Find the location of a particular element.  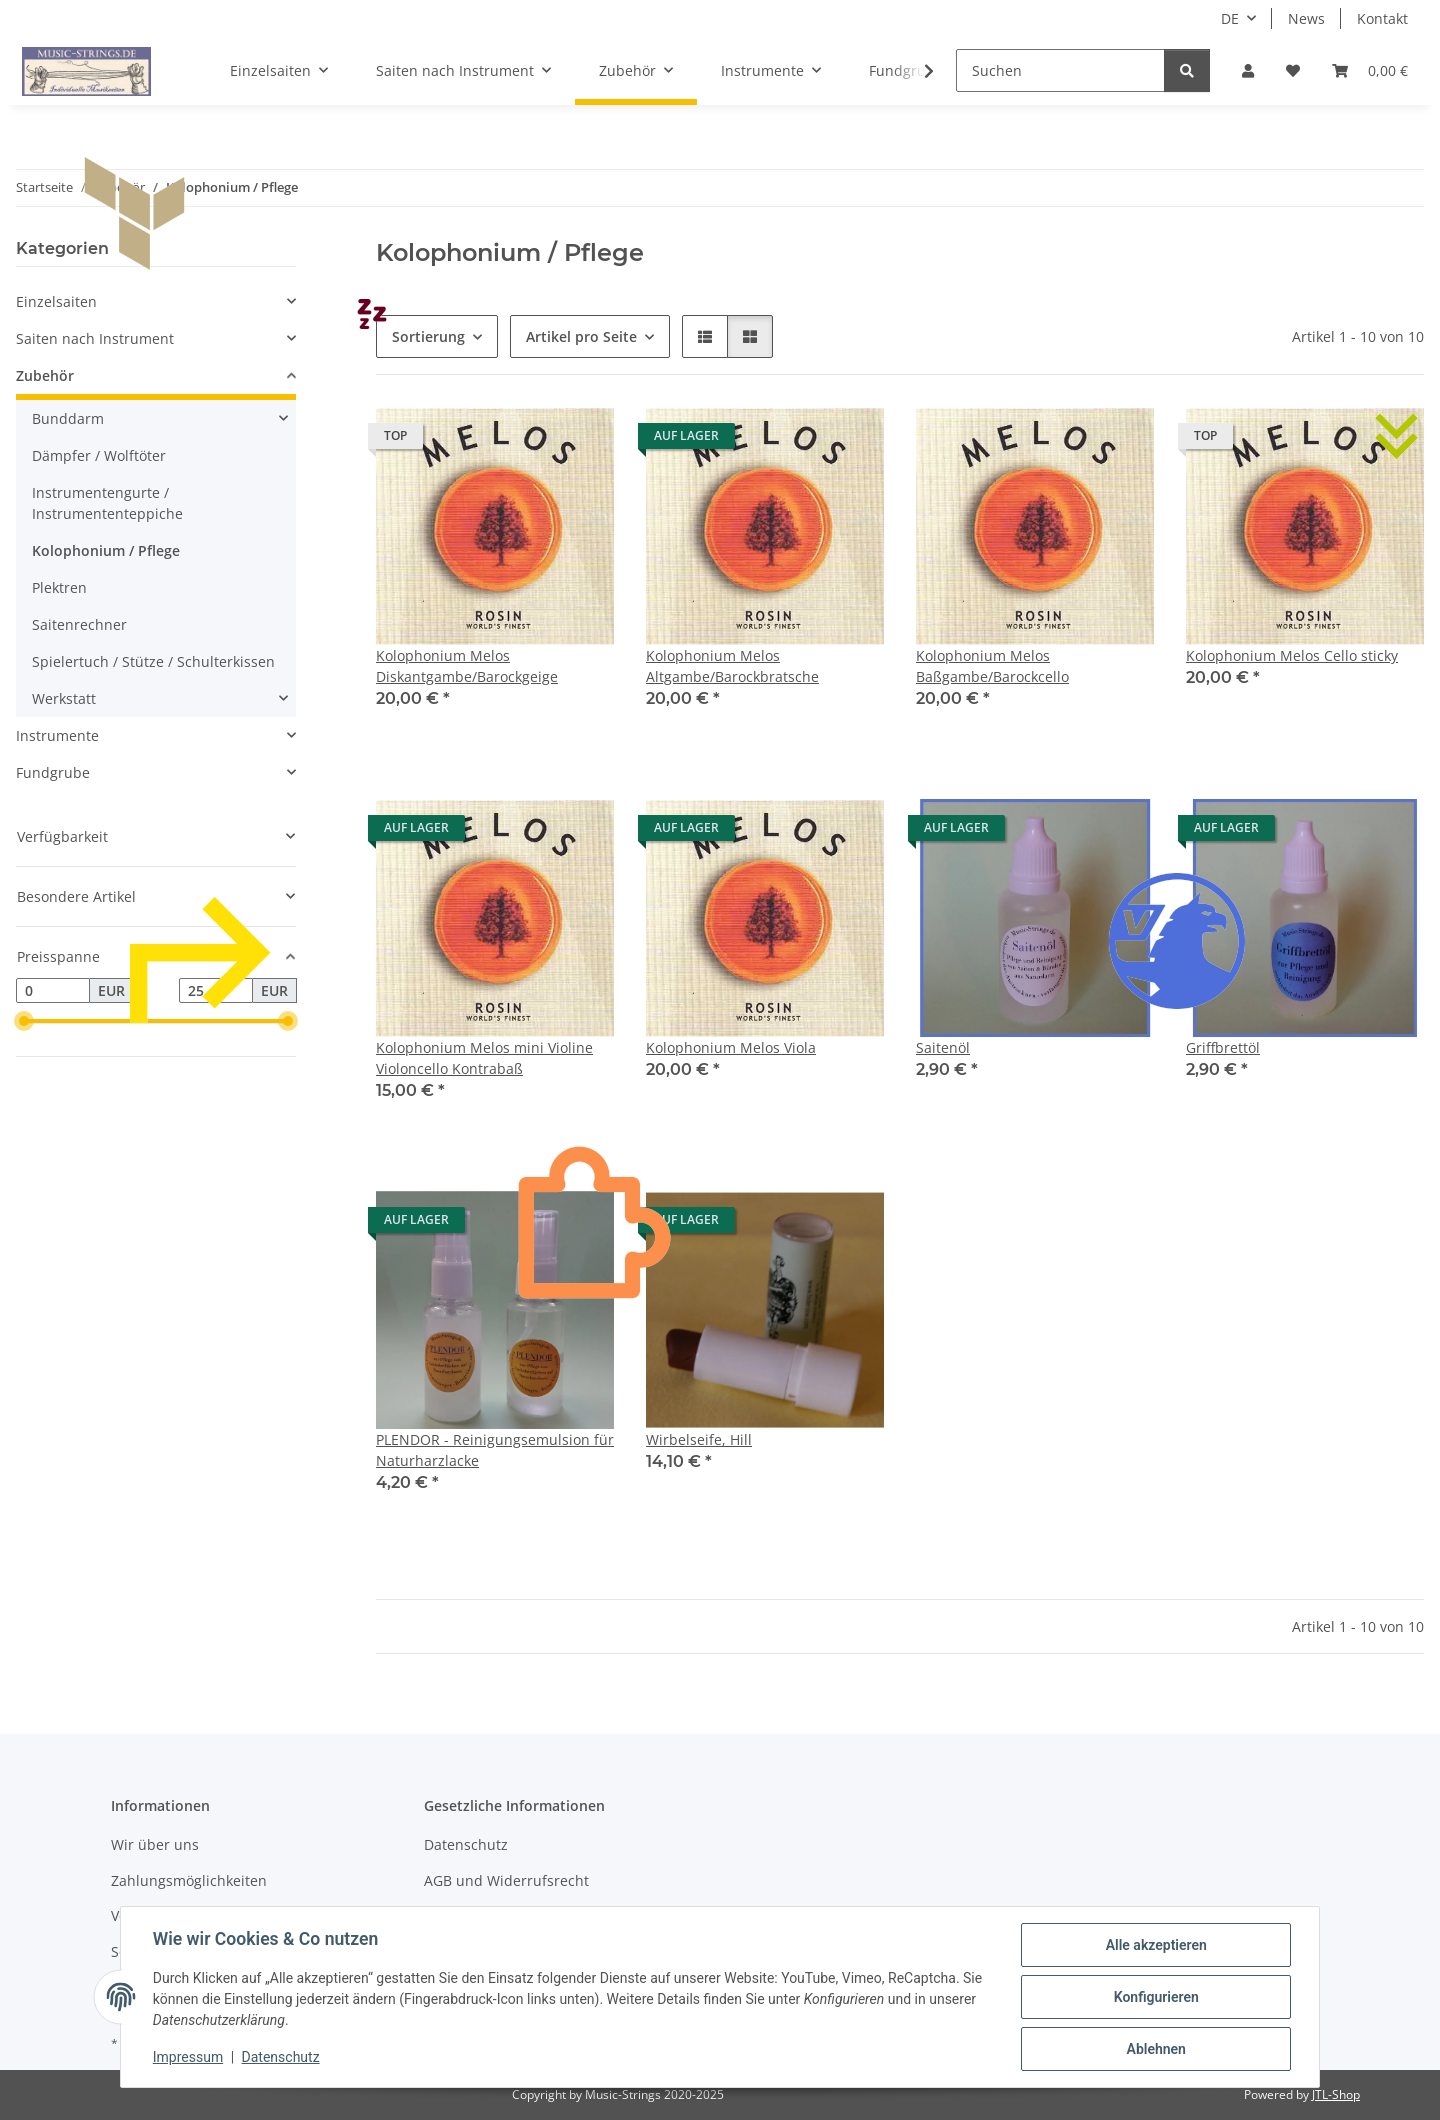

forward or share content is located at coordinates (191, 961).